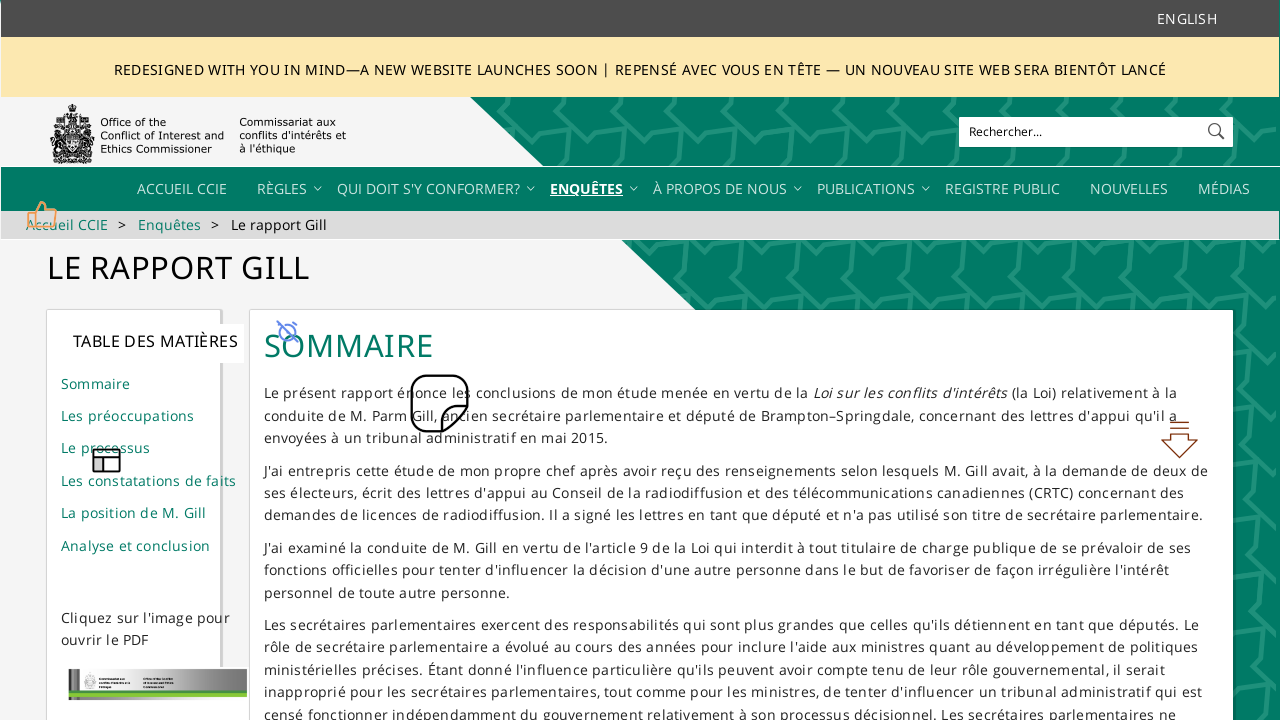 This screenshot has width=1280, height=720. I want to click on download file or content, so click(1179, 438).